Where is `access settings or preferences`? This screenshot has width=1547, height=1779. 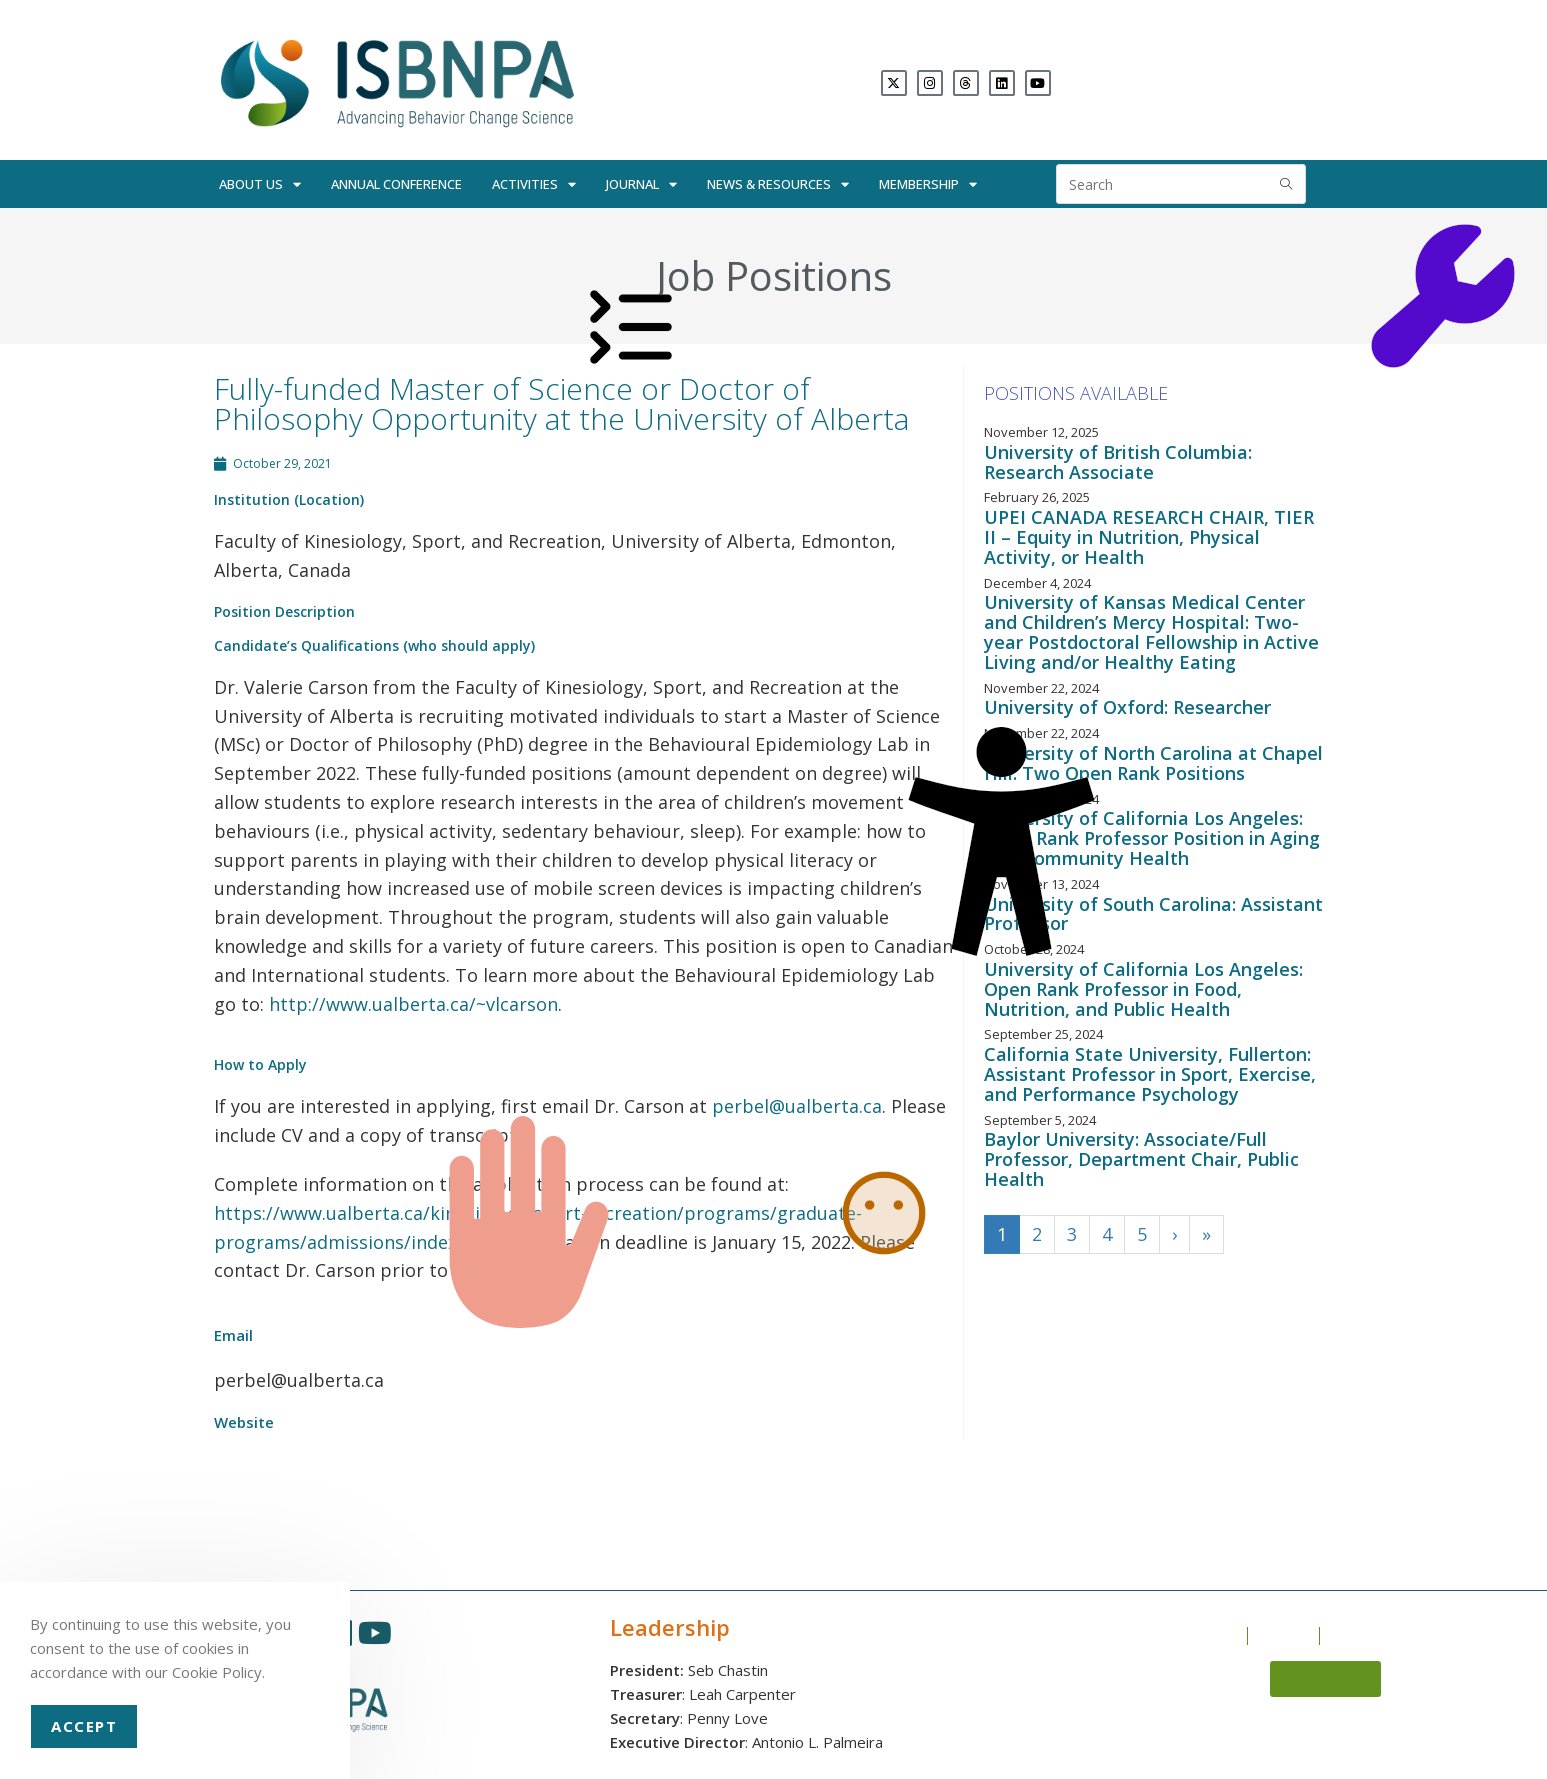
access settings or preferences is located at coordinates (1443, 296).